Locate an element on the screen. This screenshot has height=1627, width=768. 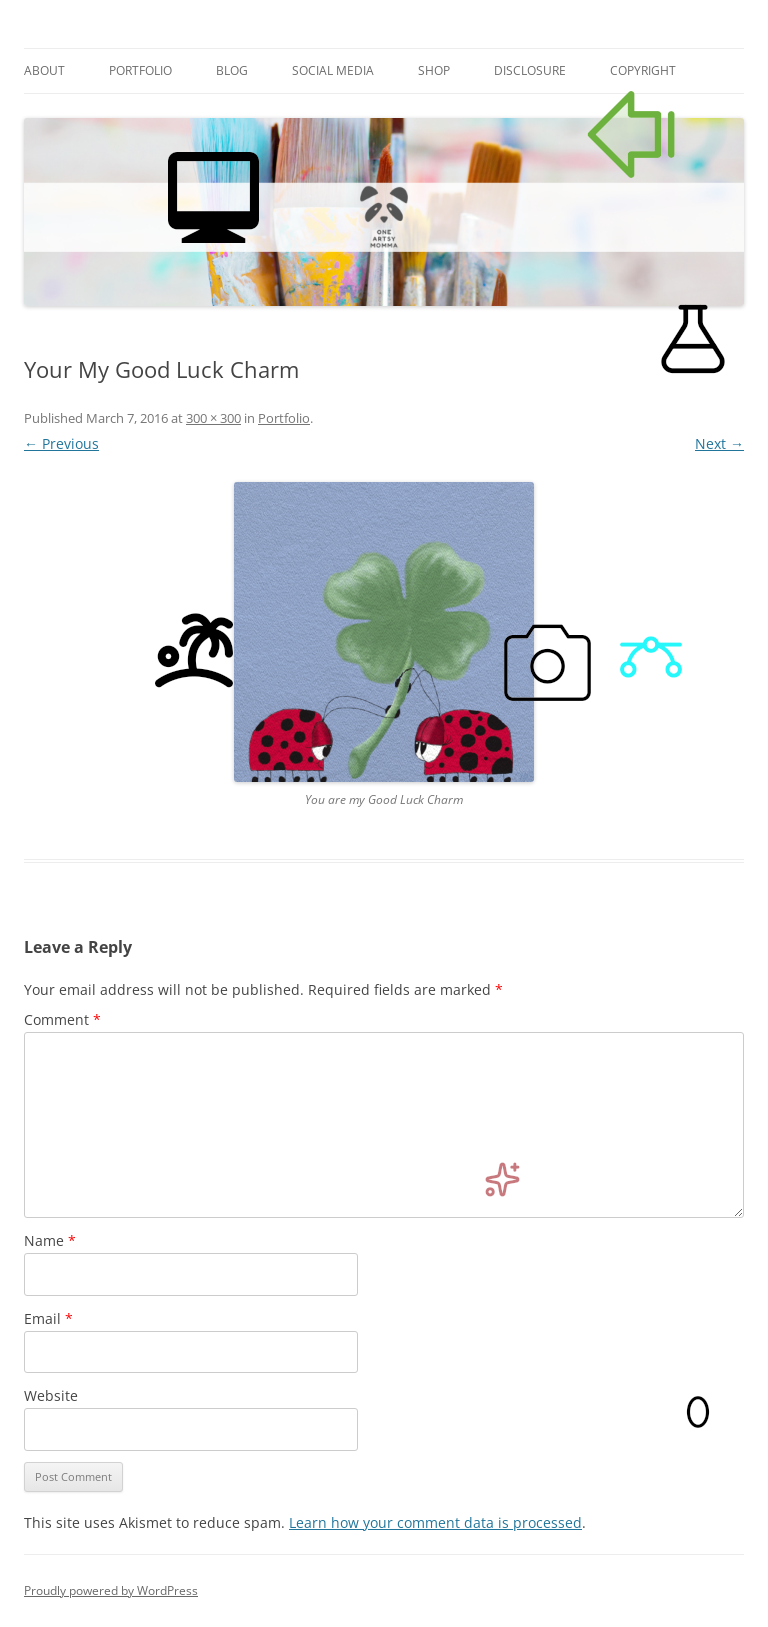
indicates vacation or travel mode is located at coordinates (194, 651).